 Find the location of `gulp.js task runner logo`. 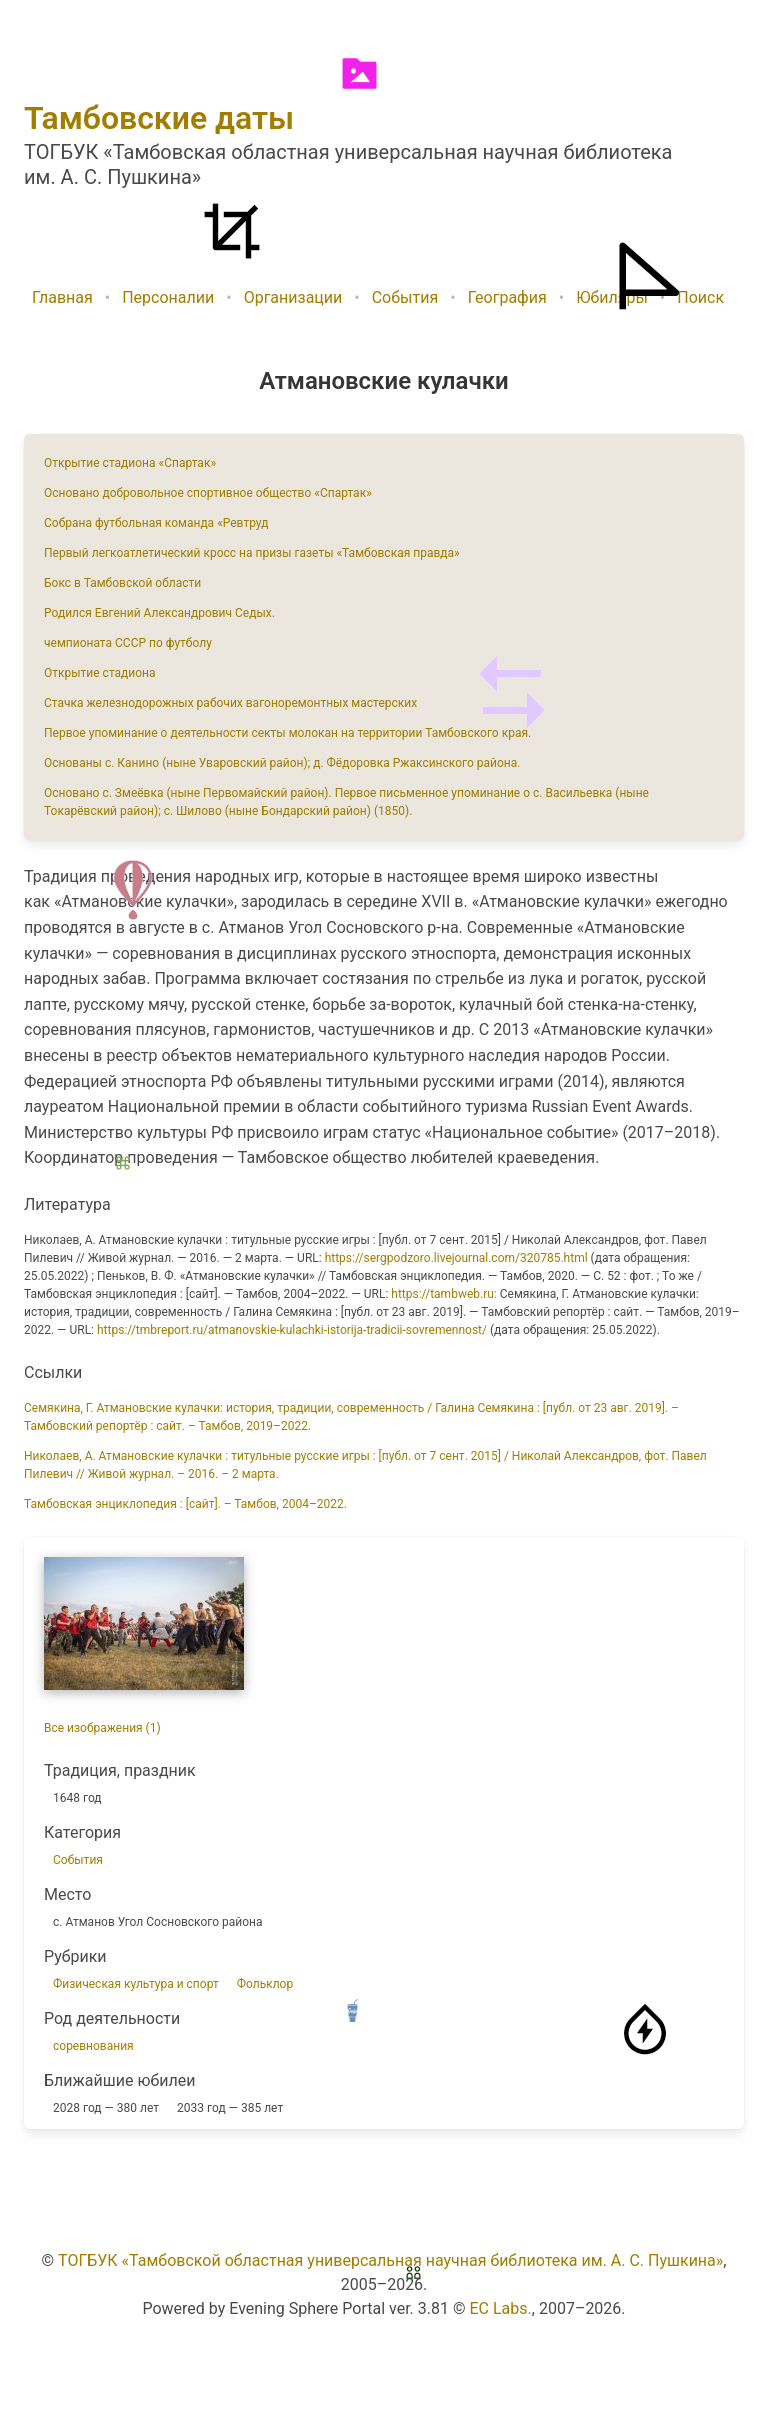

gulp.js task runner logo is located at coordinates (352, 2010).